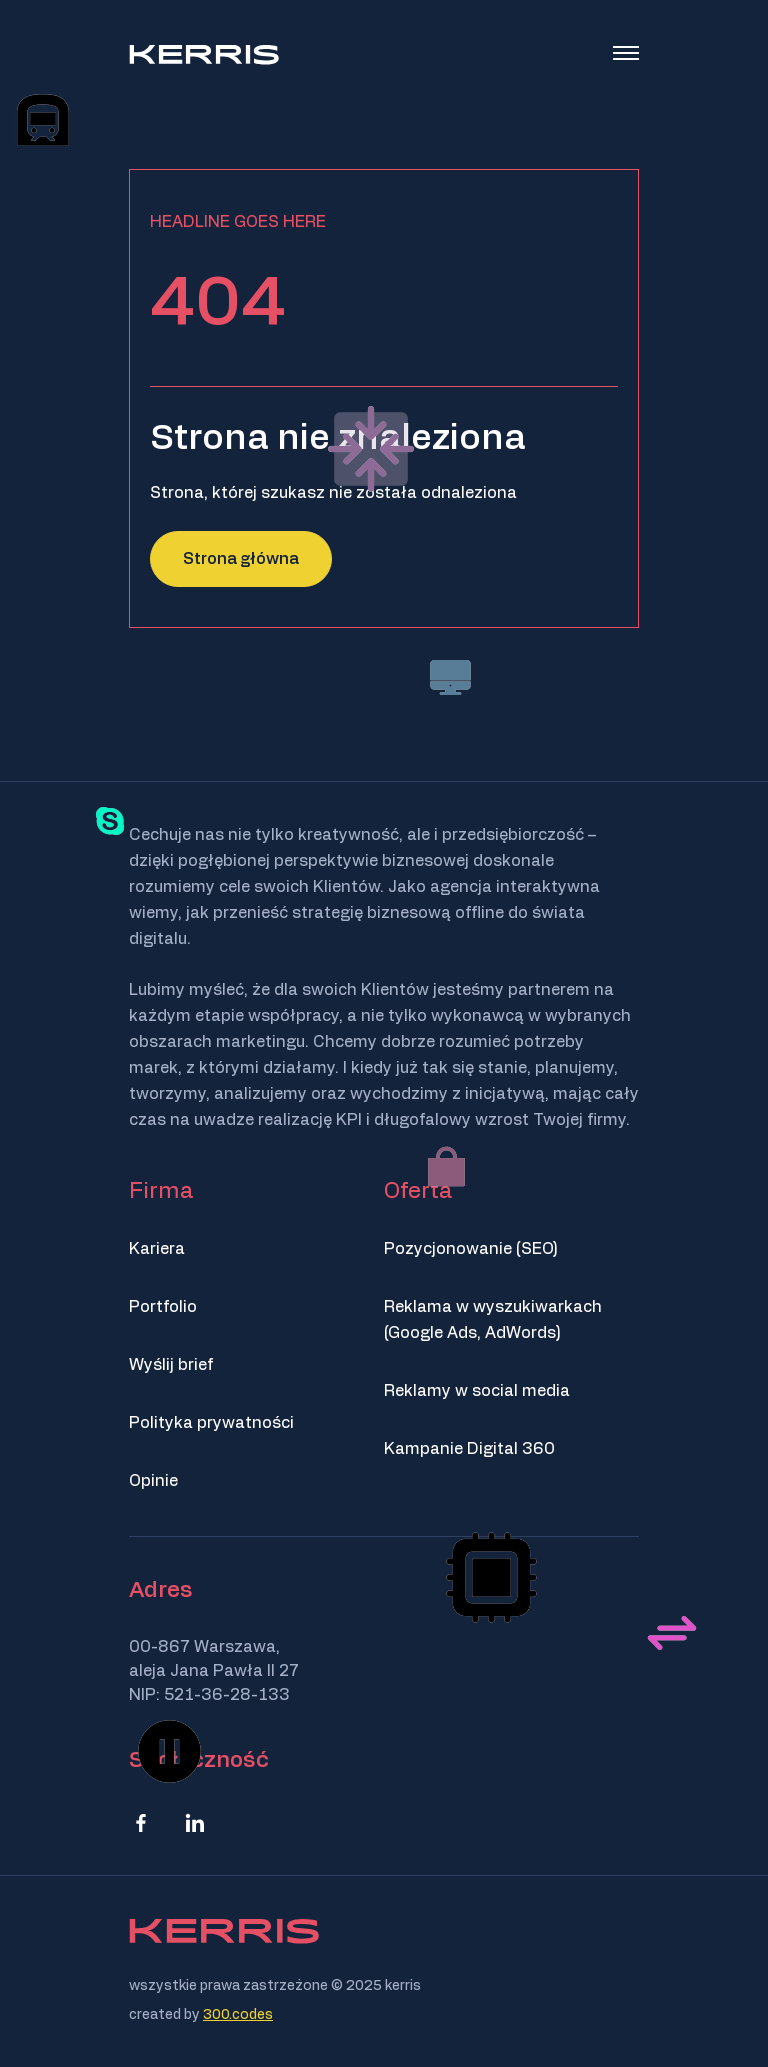 The image size is (768, 2067). I want to click on switch to desktop view, so click(450, 677).